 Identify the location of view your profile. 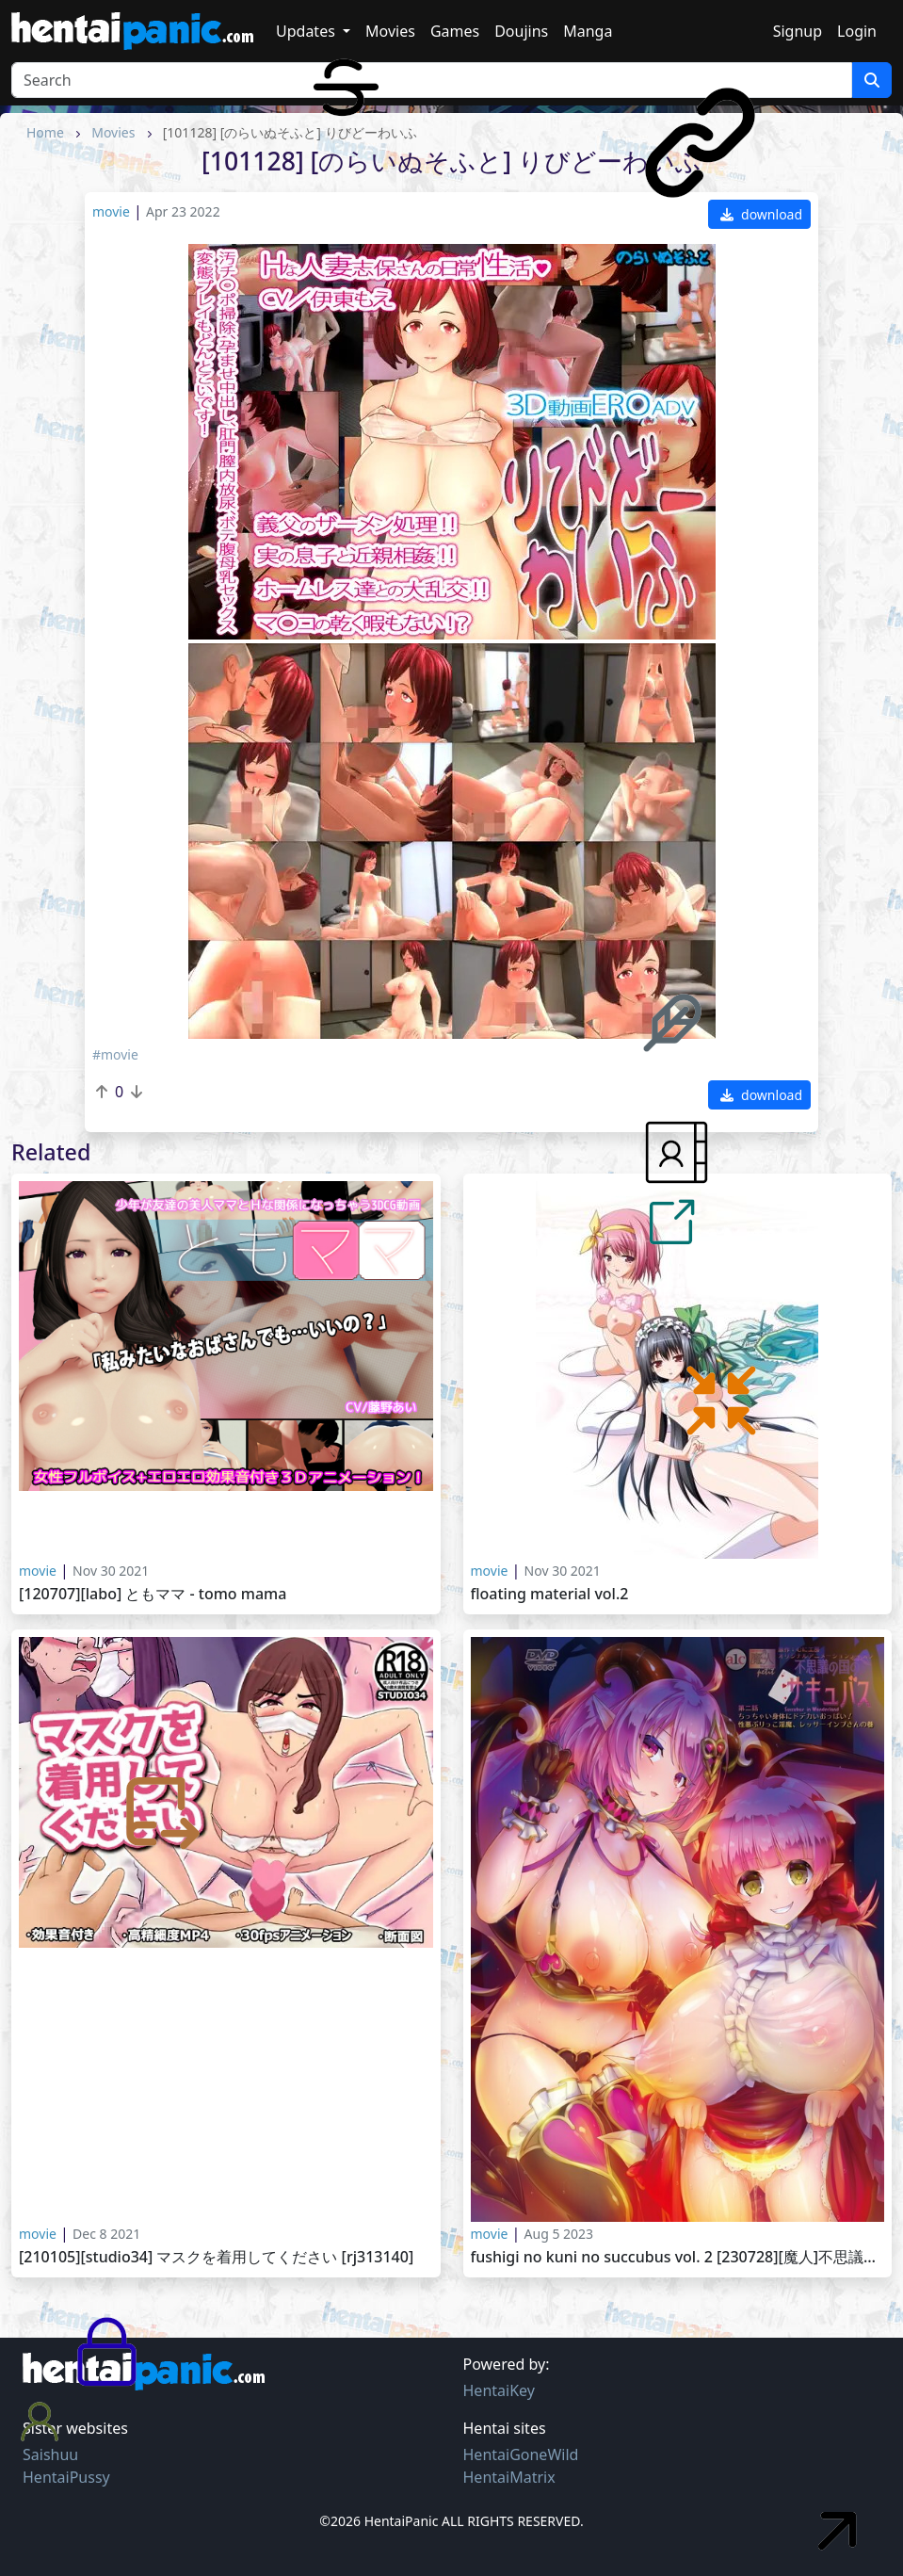
(40, 2422).